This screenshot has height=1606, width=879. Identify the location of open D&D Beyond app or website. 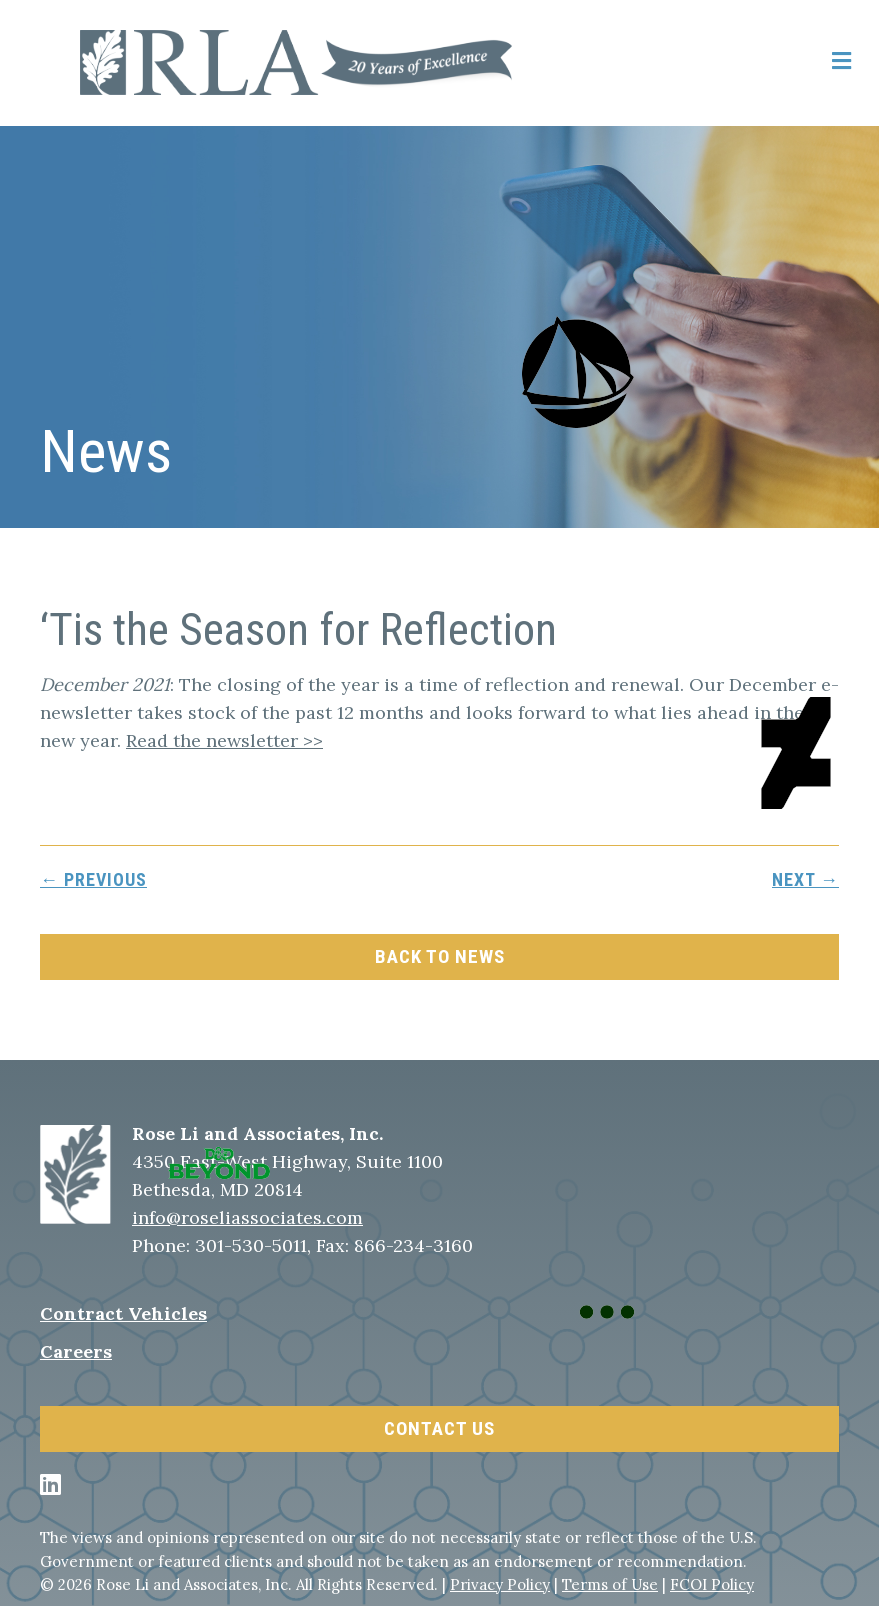
(219, 1163).